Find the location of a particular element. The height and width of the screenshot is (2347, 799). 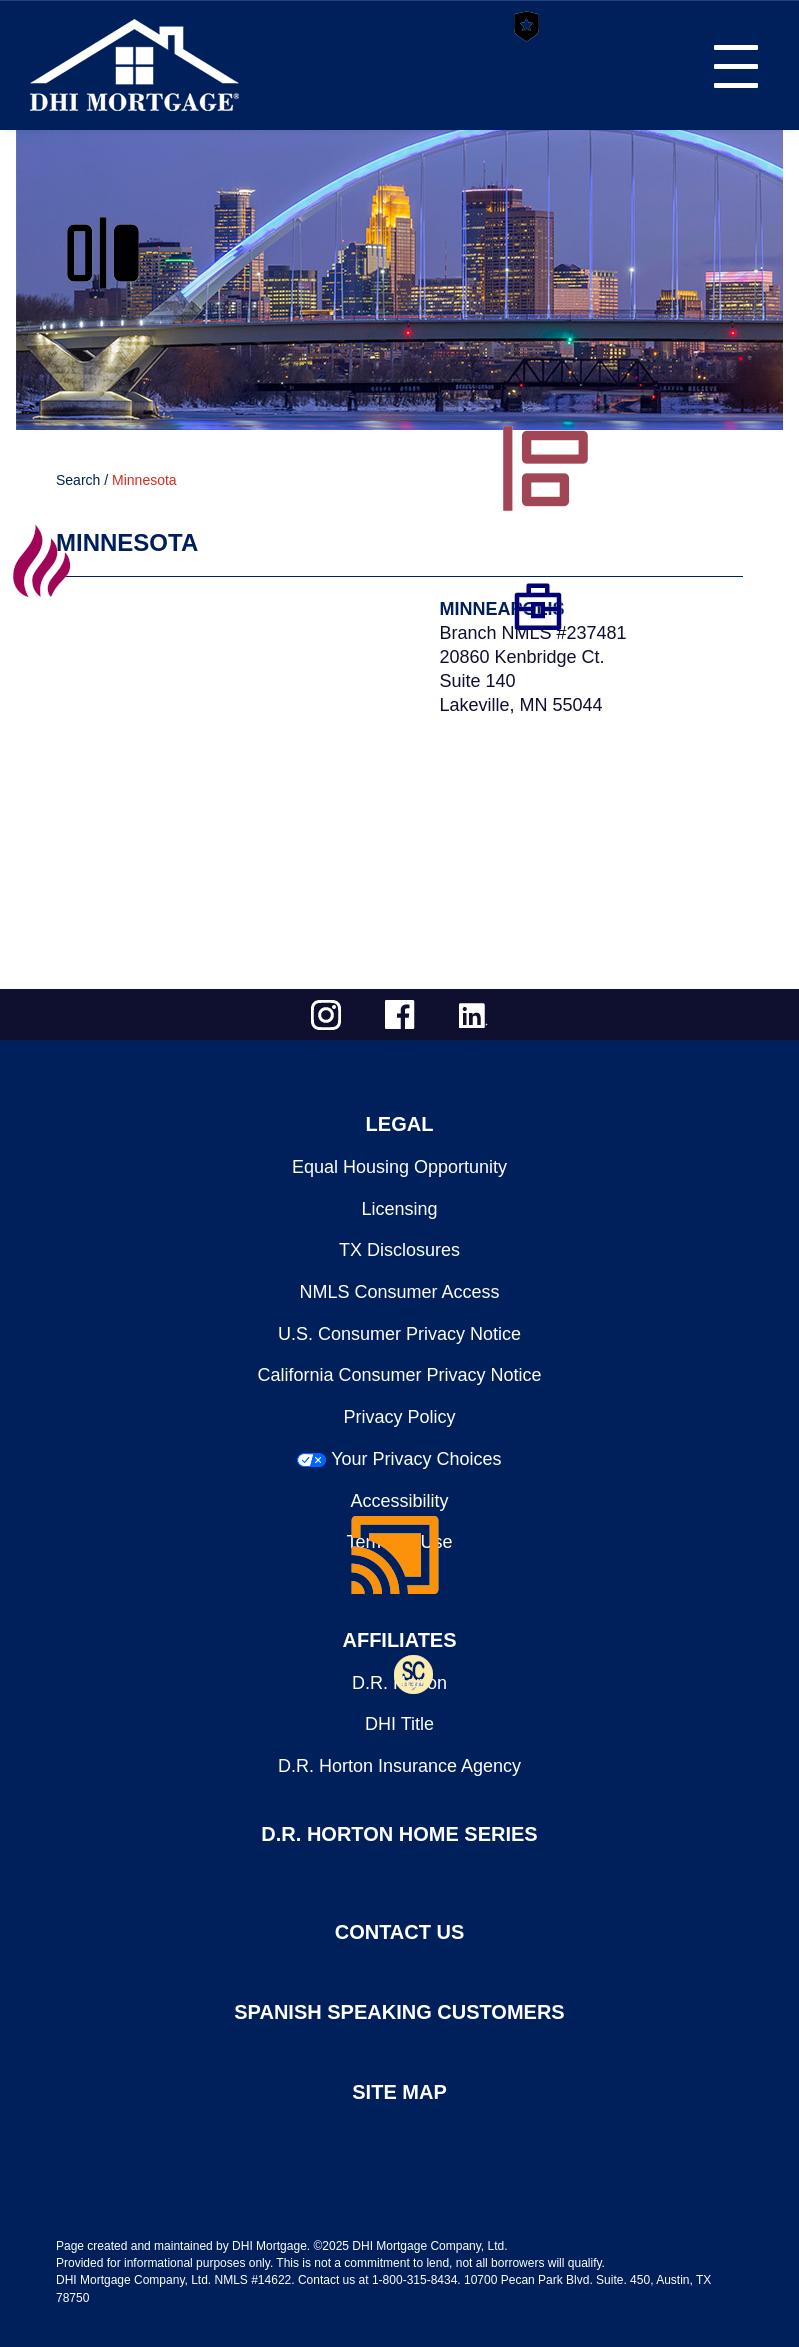

visit the Softcatalà website or app is located at coordinates (413, 1674).